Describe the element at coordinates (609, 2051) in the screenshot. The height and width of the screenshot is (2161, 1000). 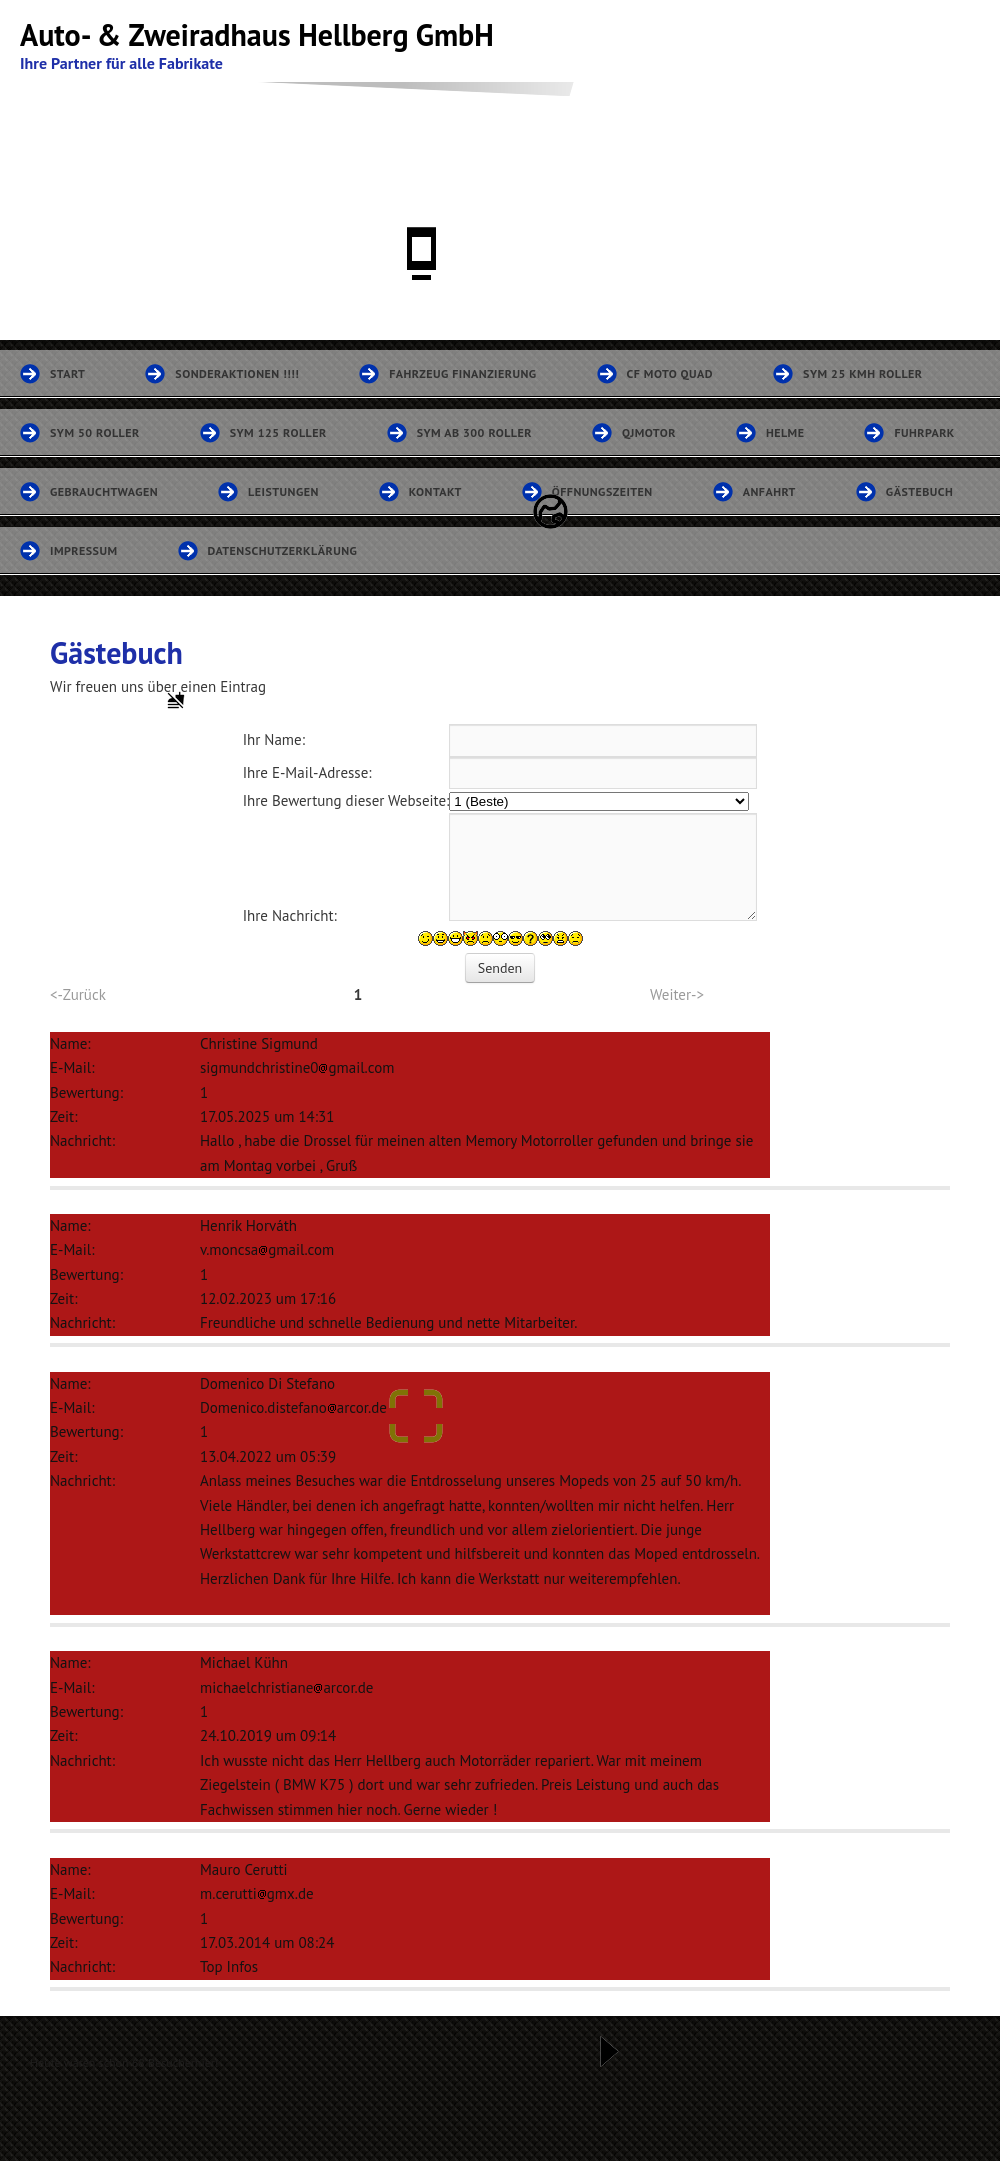
I see `play media or start playback` at that location.